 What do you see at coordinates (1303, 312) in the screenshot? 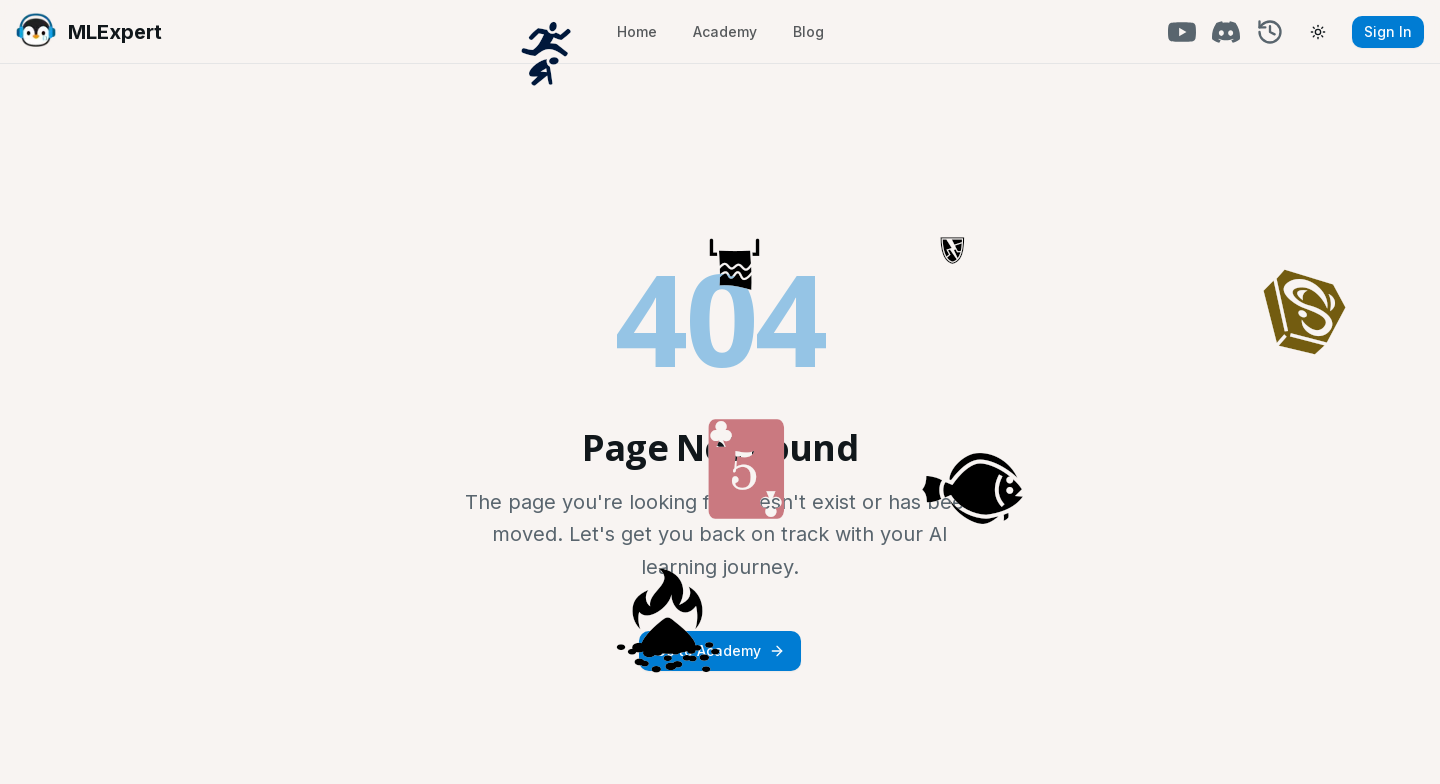
I see `access rune or magic stone inventory` at bounding box center [1303, 312].